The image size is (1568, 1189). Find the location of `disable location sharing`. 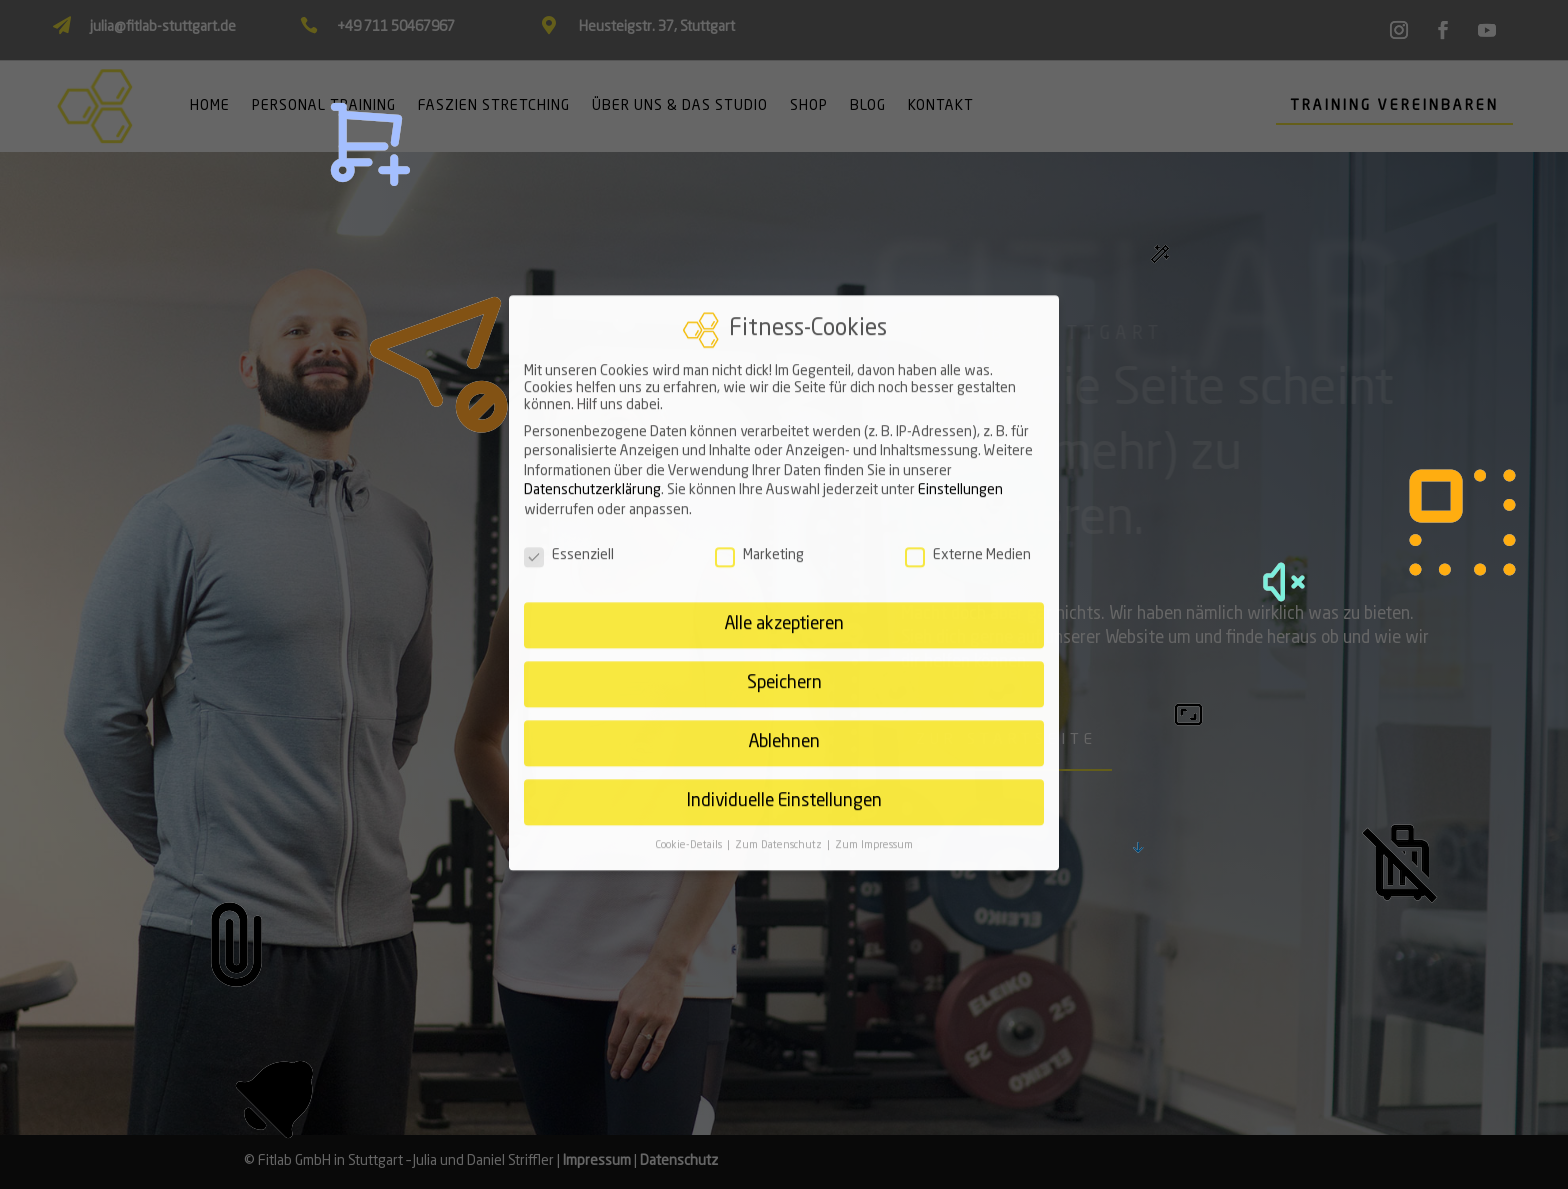

disable location sharing is located at coordinates (436, 361).